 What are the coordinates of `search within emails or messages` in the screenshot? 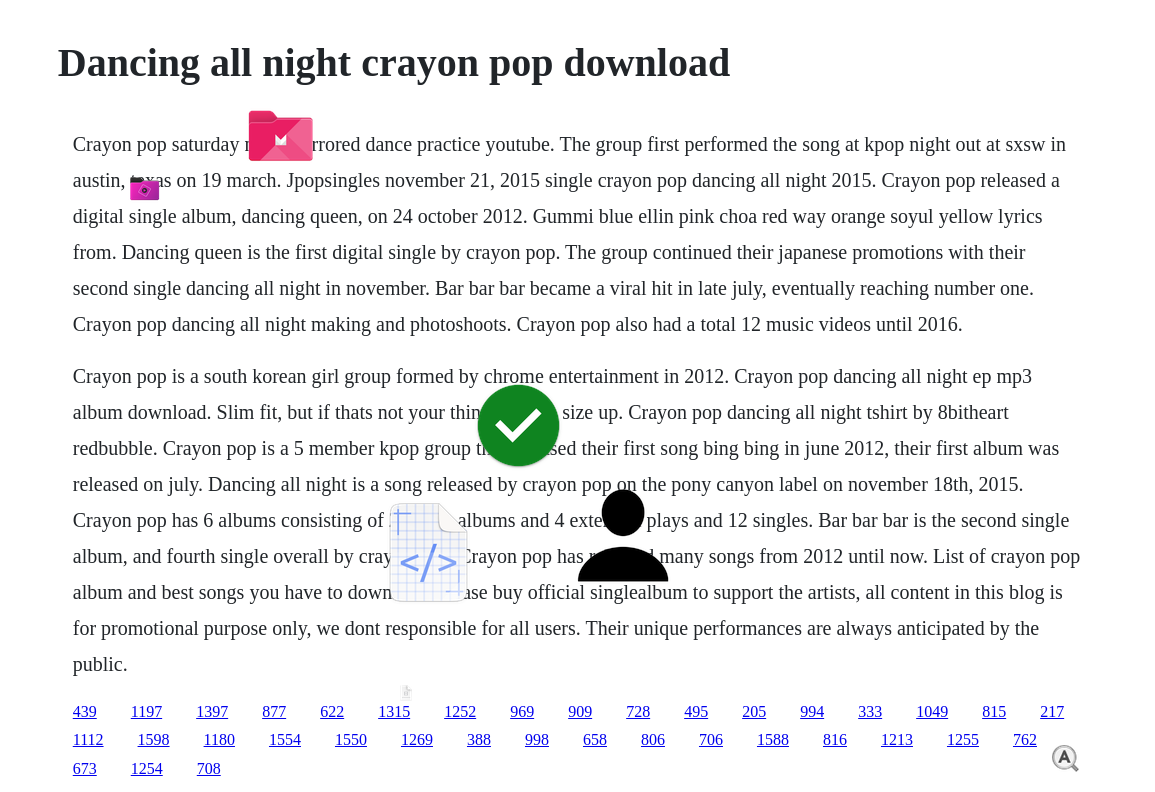 It's located at (1065, 758).